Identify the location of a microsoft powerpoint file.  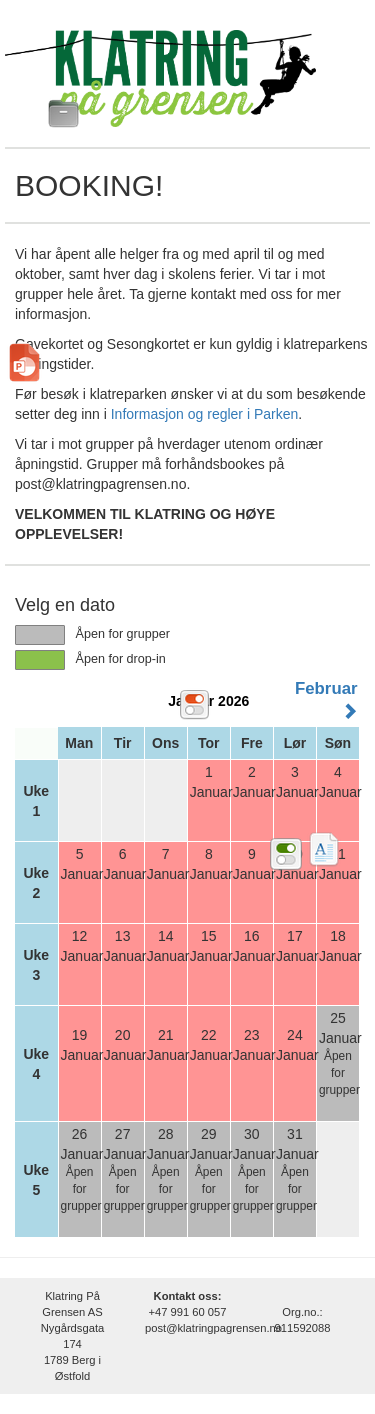
(24, 362).